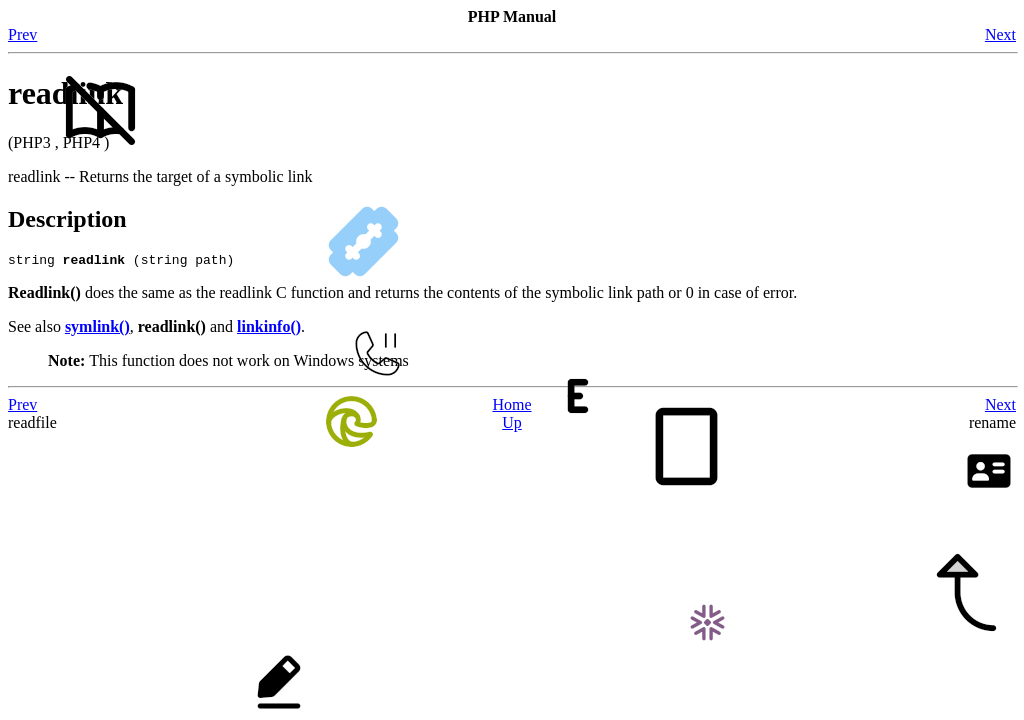 Image resolution: width=1024 pixels, height=720 pixels. I want to click on view contact details, so click(989, 471).